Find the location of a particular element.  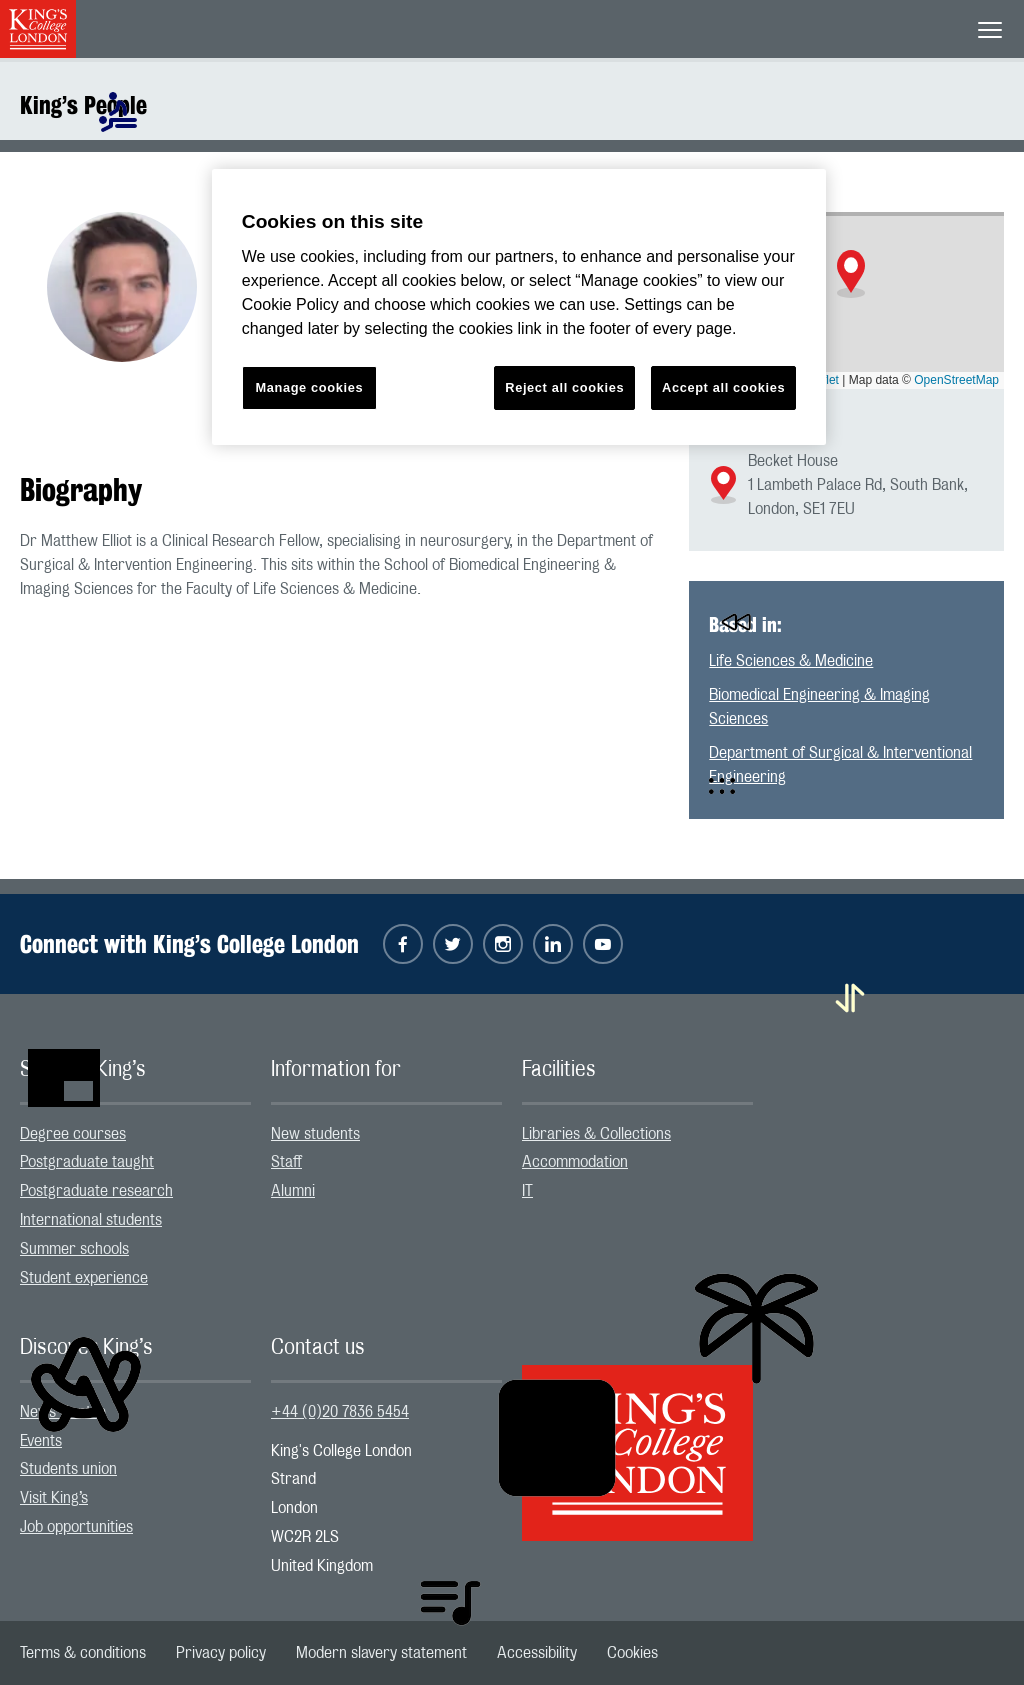

indicates tropical or beach-themed content is located at coordinates (756, 1326).